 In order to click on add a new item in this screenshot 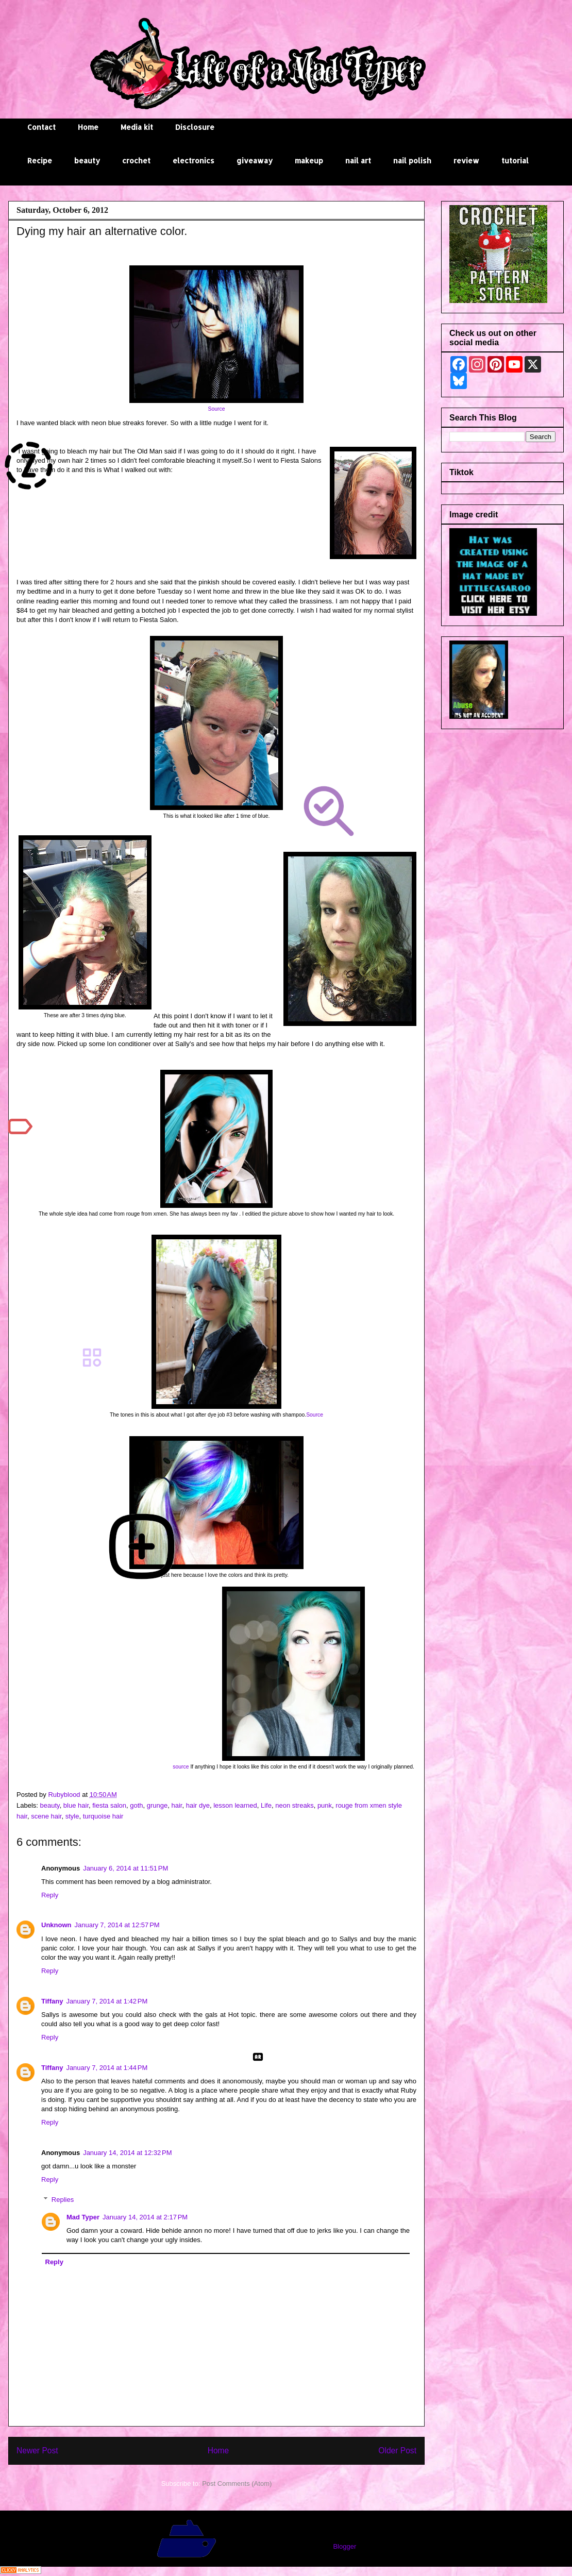, I will do `click(142, 1546)`.